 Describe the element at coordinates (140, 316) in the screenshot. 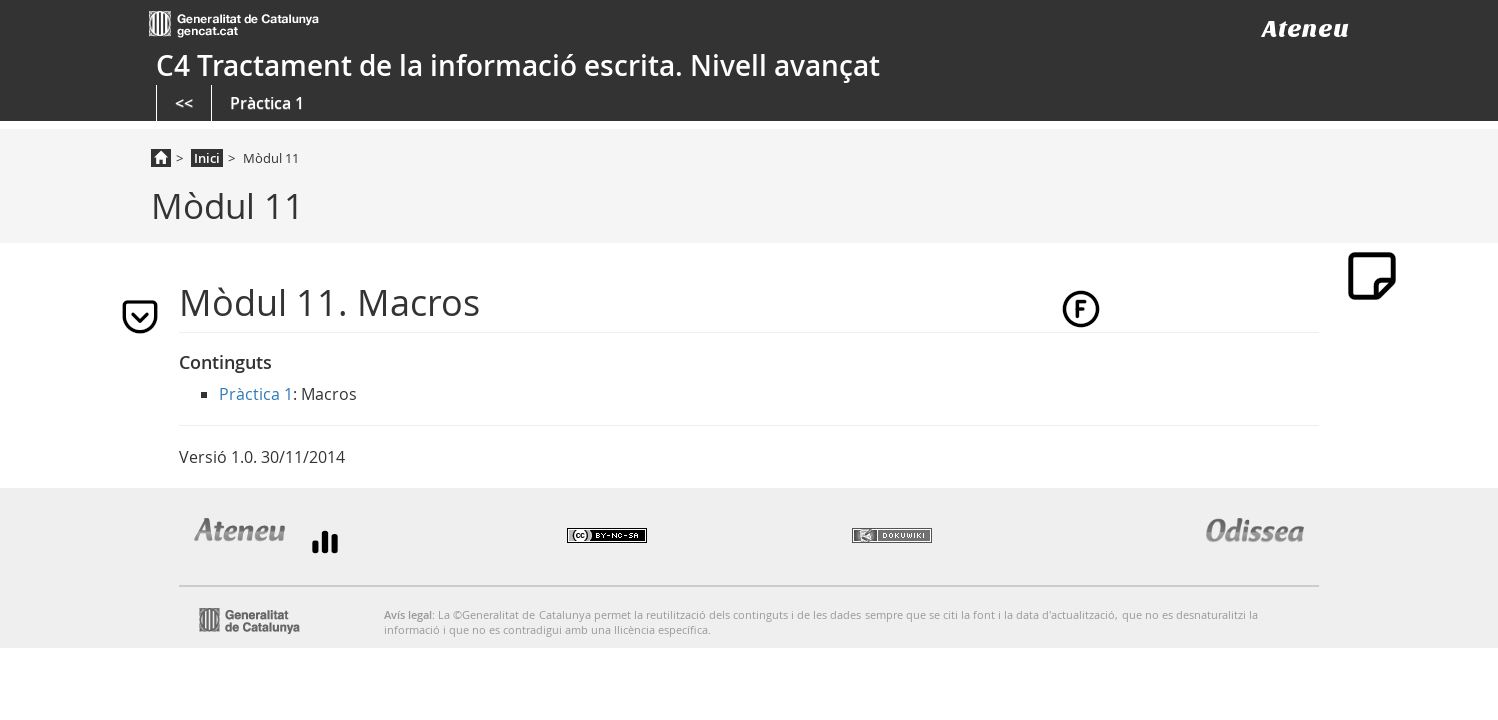

I see `save to pocket` at that location.